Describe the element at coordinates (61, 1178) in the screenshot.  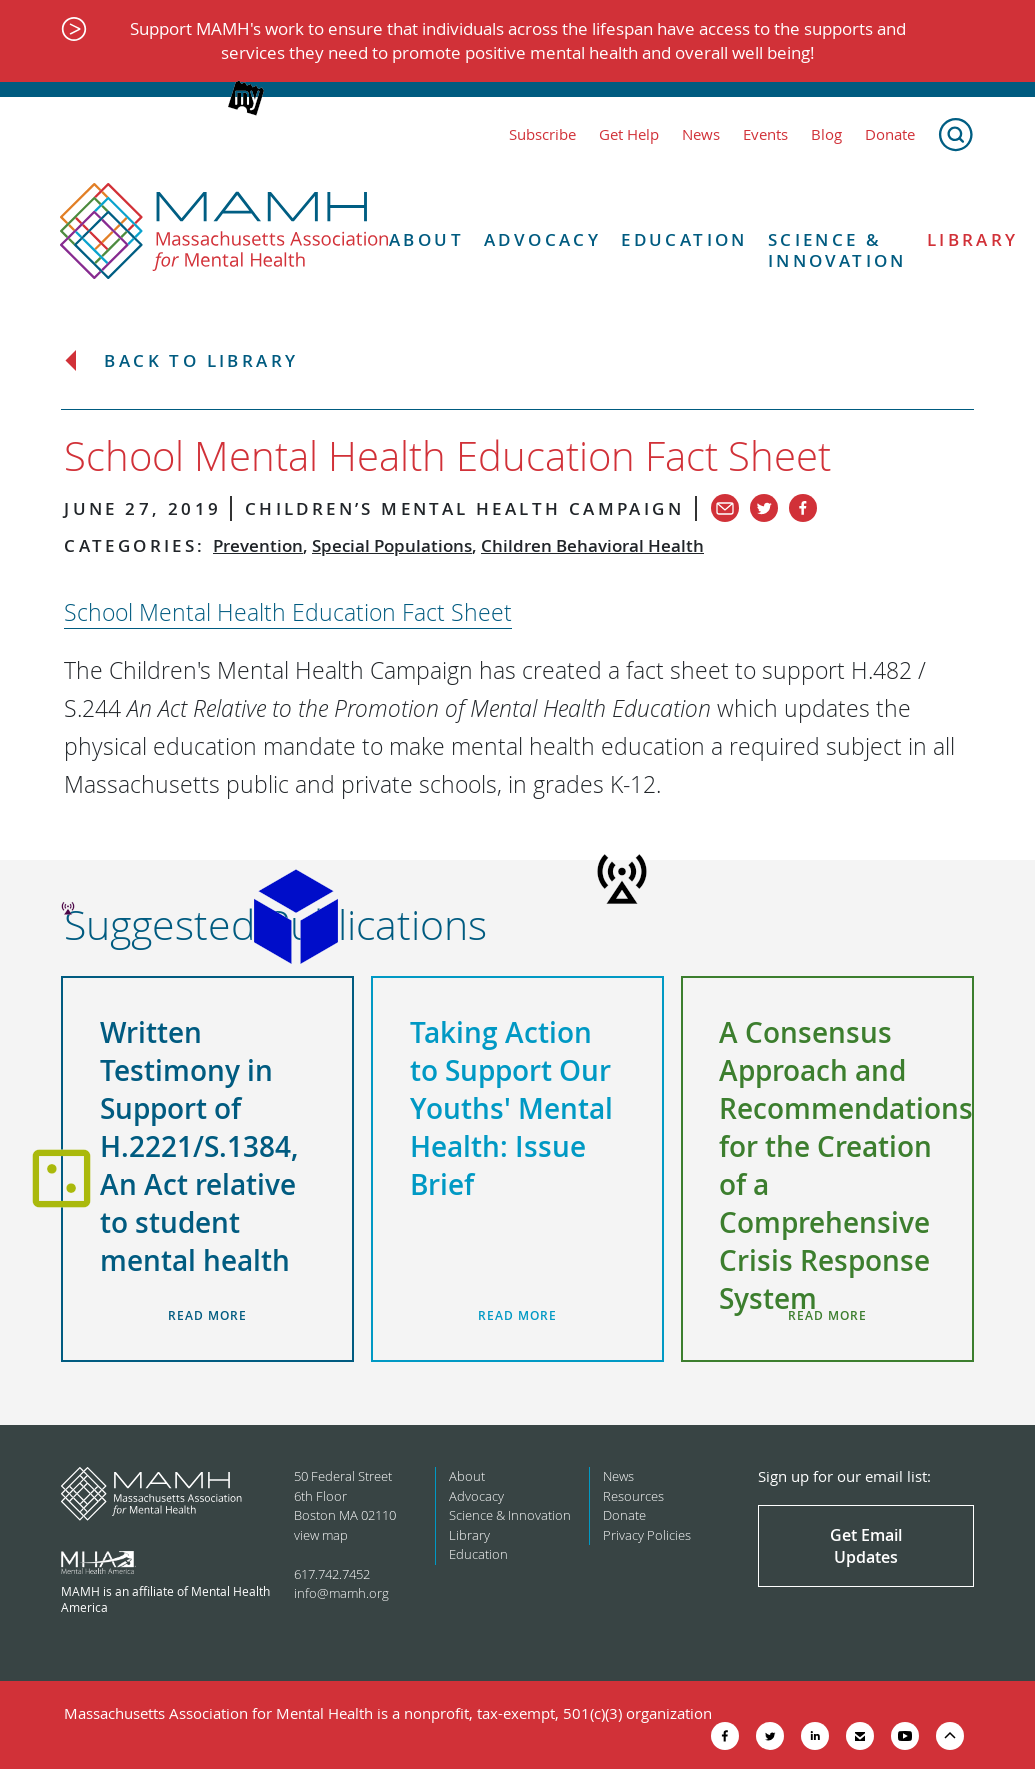
I see `roll the dice or randomize` at that location.